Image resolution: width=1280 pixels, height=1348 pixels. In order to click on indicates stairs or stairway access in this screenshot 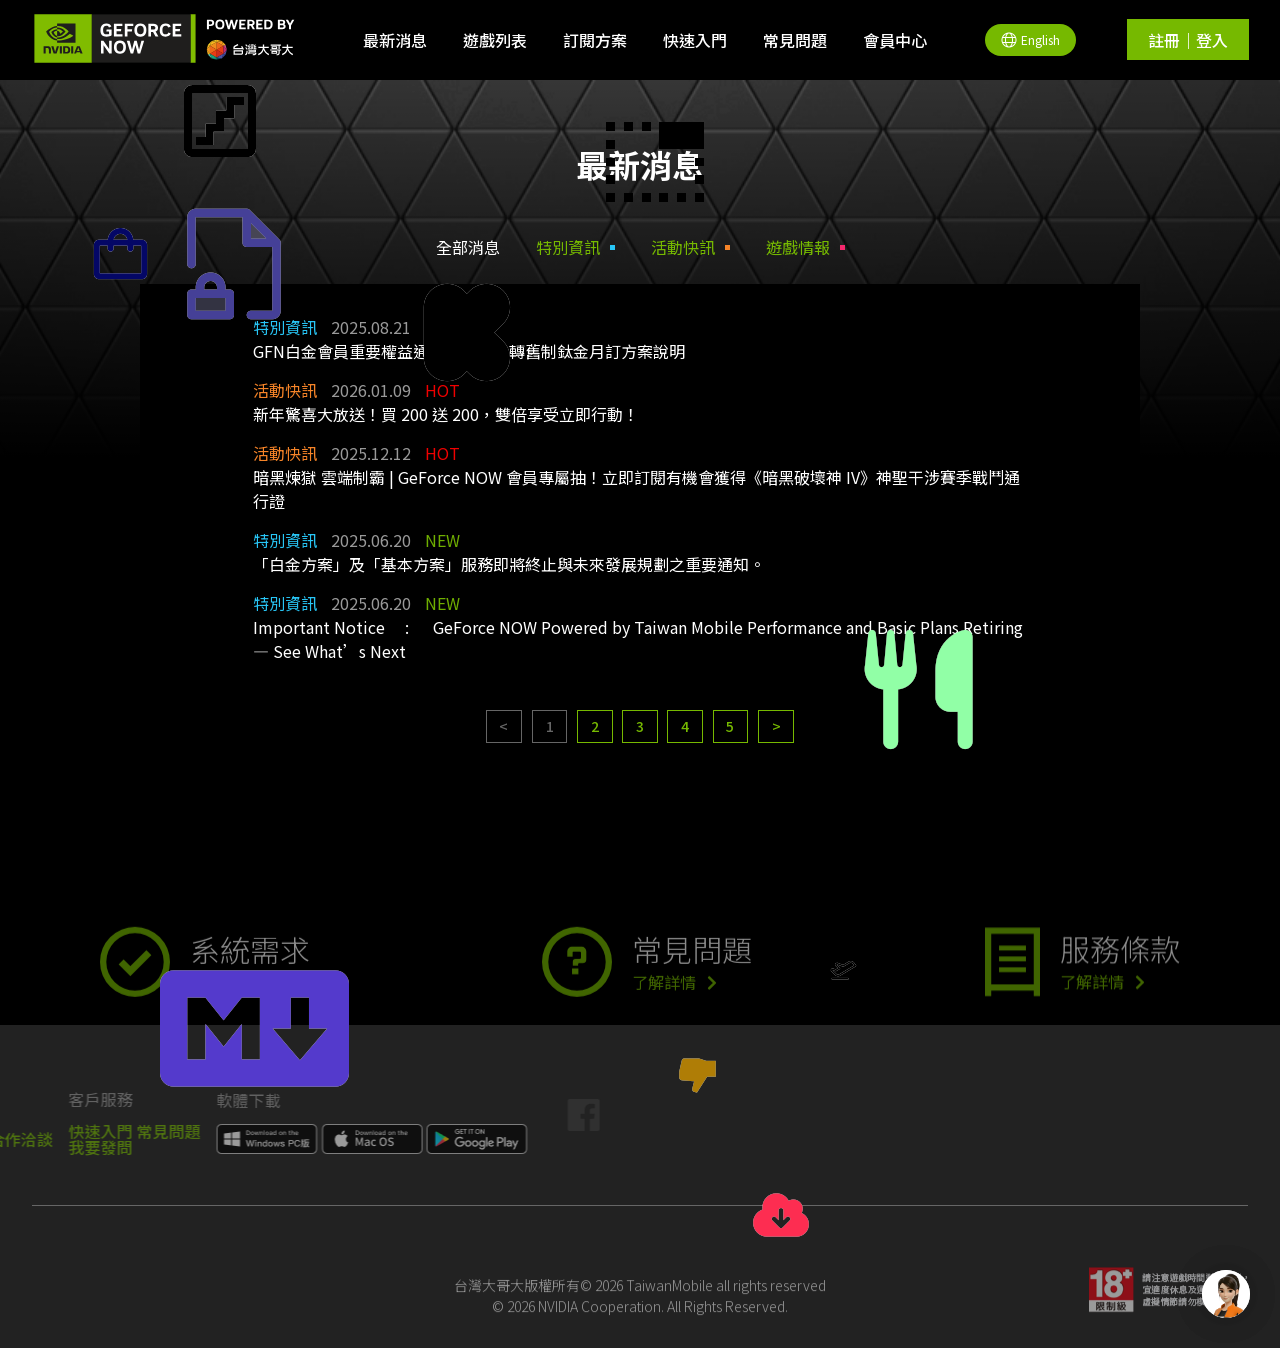, I will do `click(220, 121)`.